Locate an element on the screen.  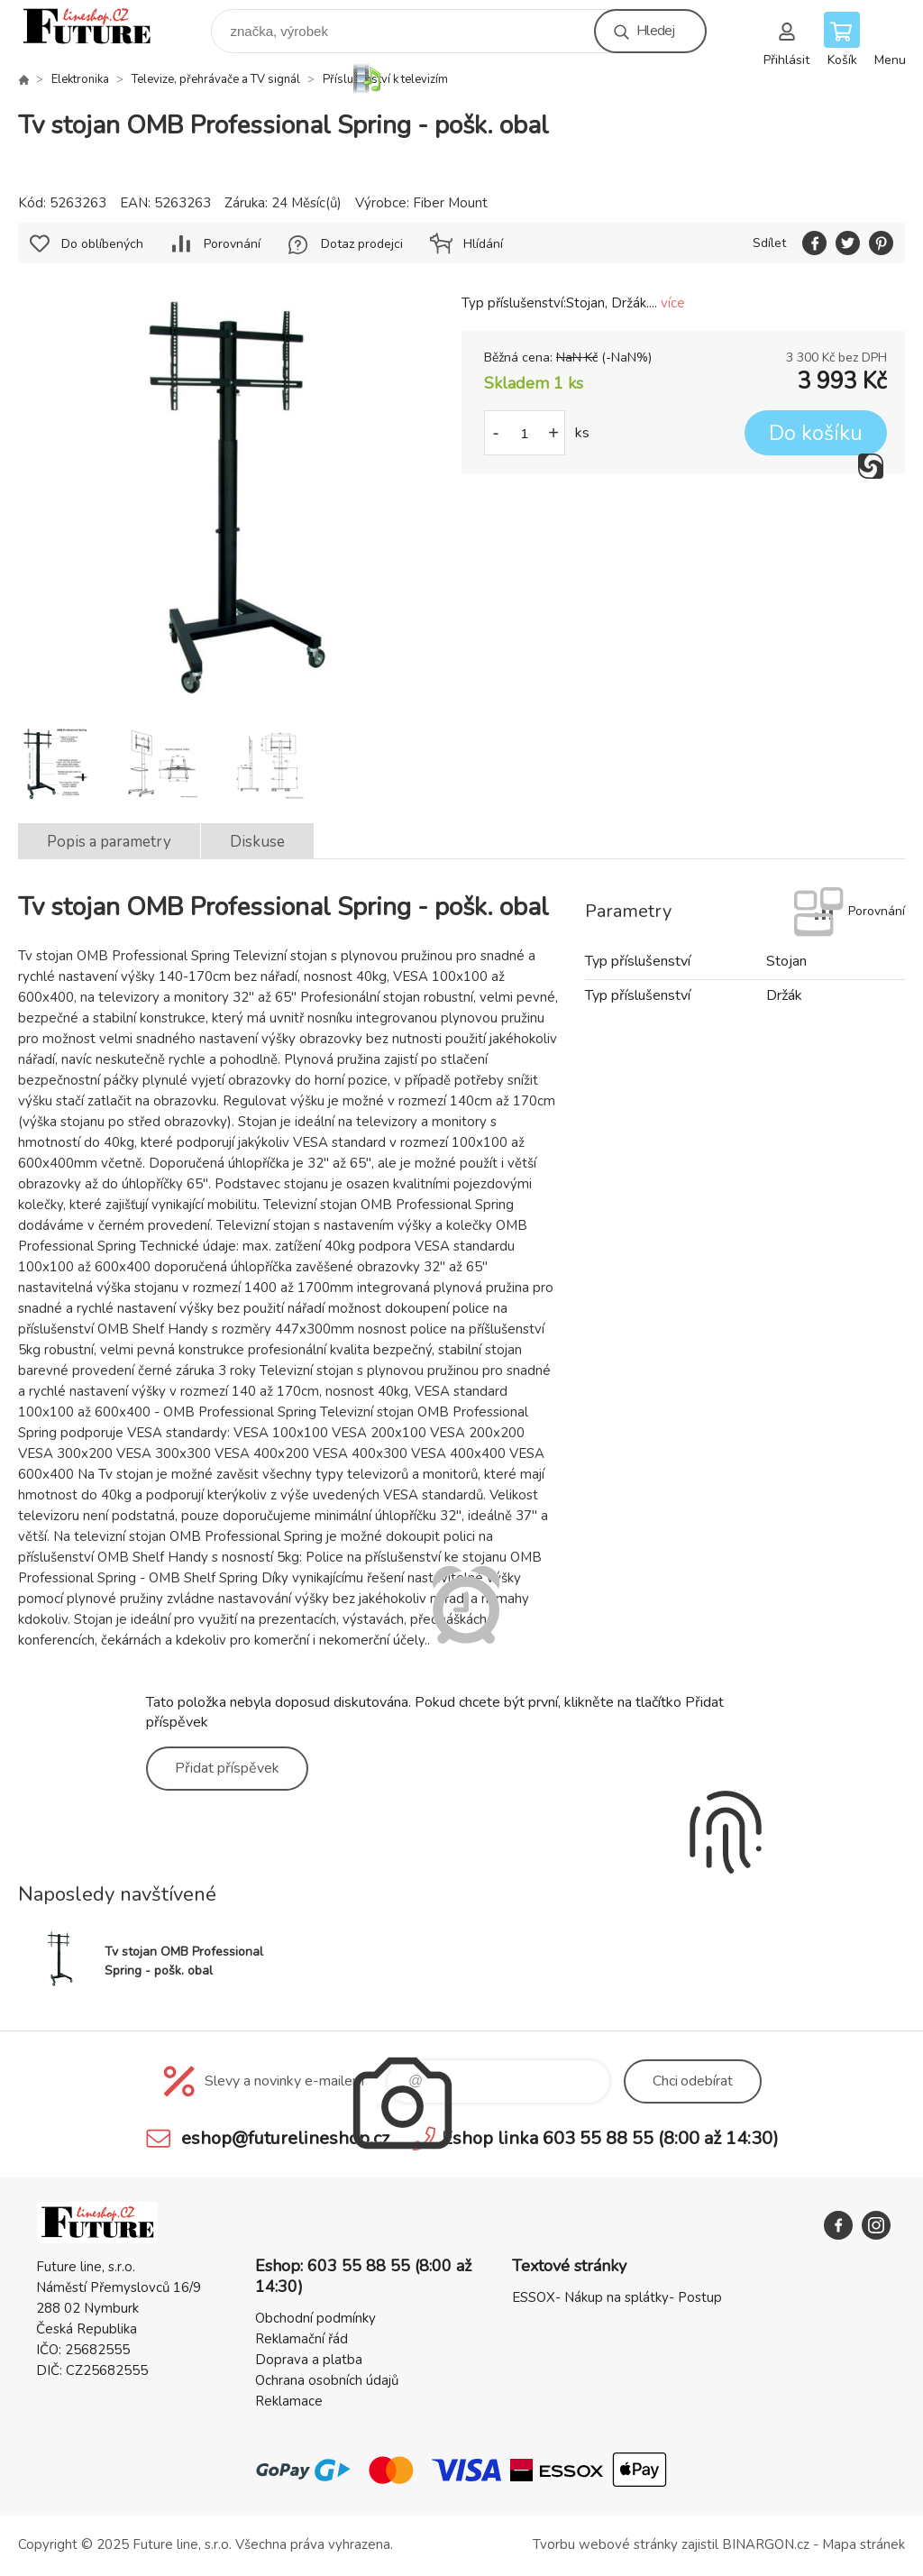
authenticate with fingerprint is located at coordinates (726, 1832).